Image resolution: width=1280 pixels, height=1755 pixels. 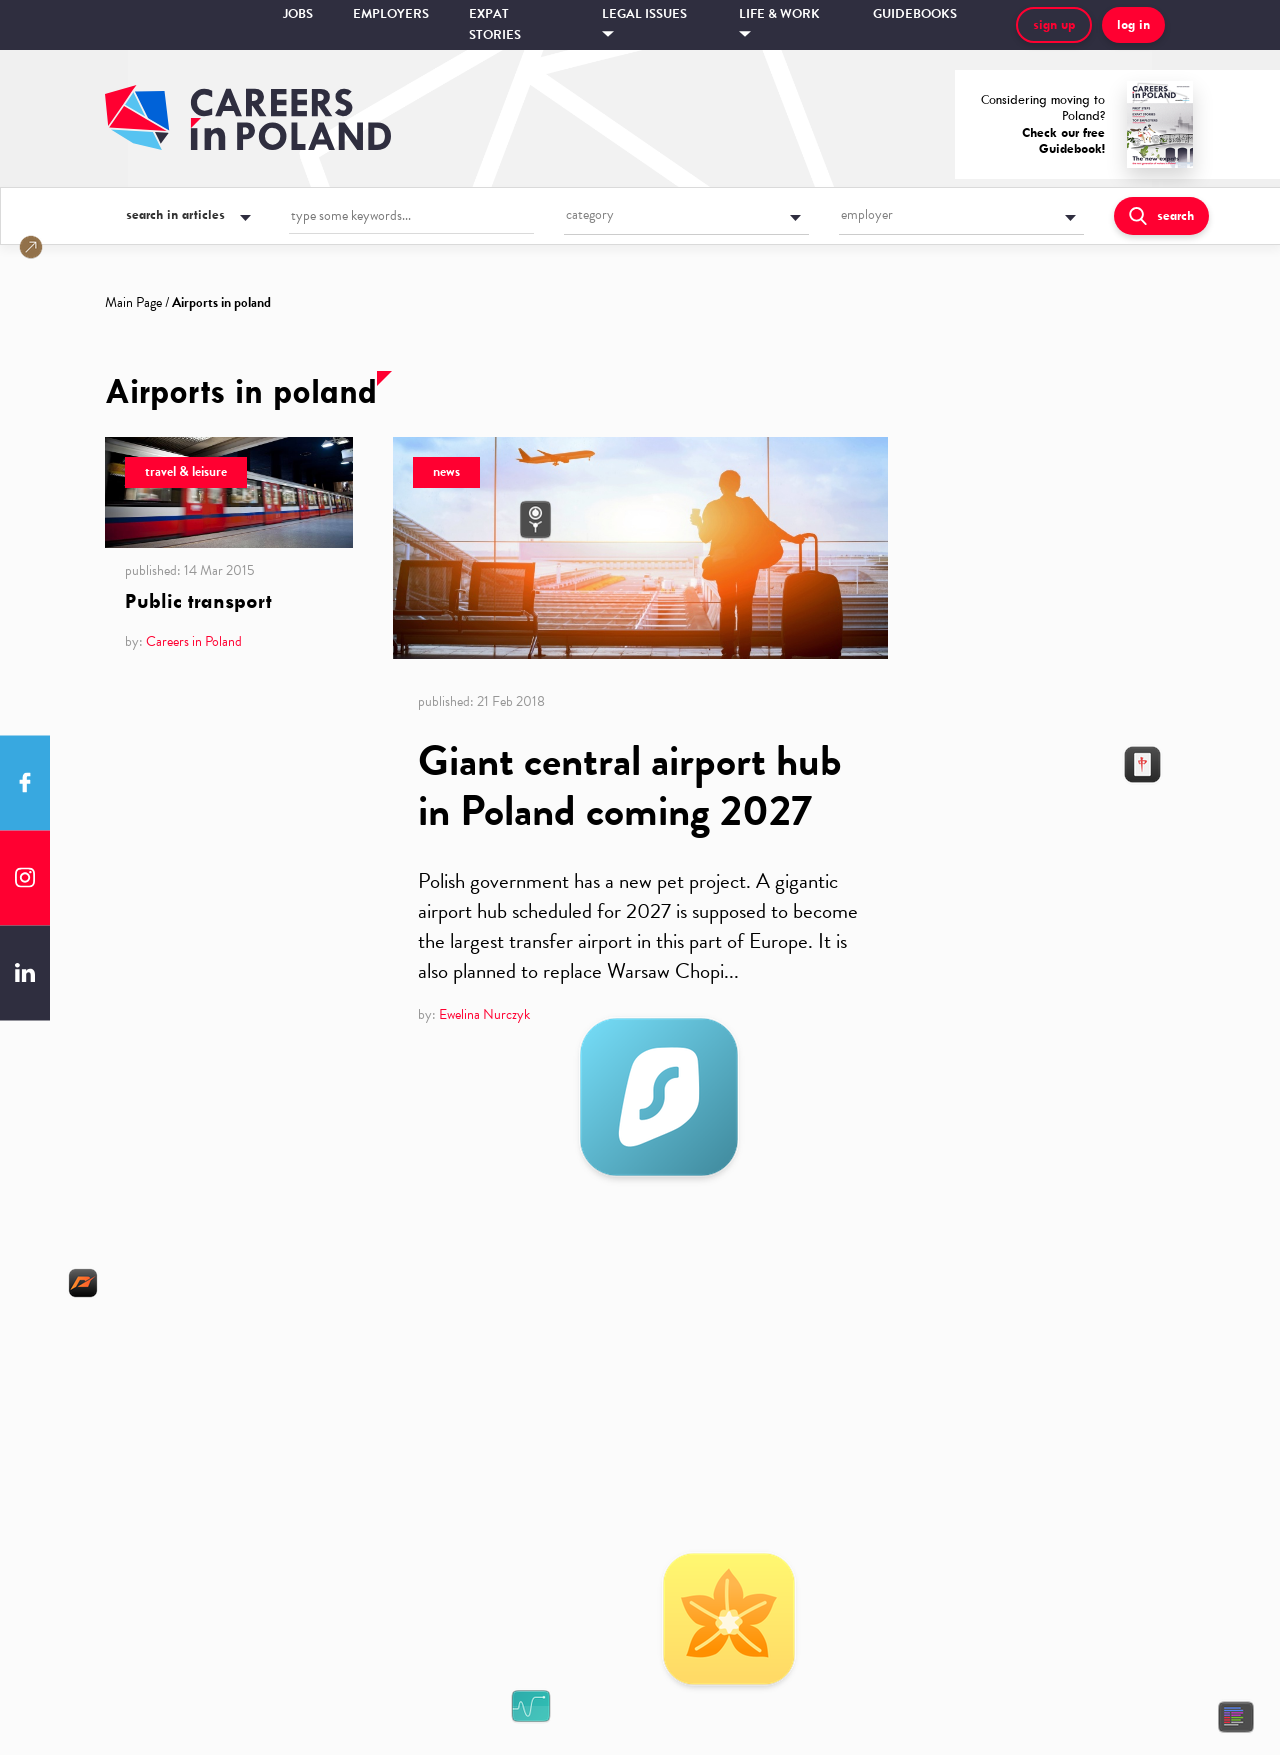 I want to click on open surfshark vpn app, so click(x=659, y=1097).